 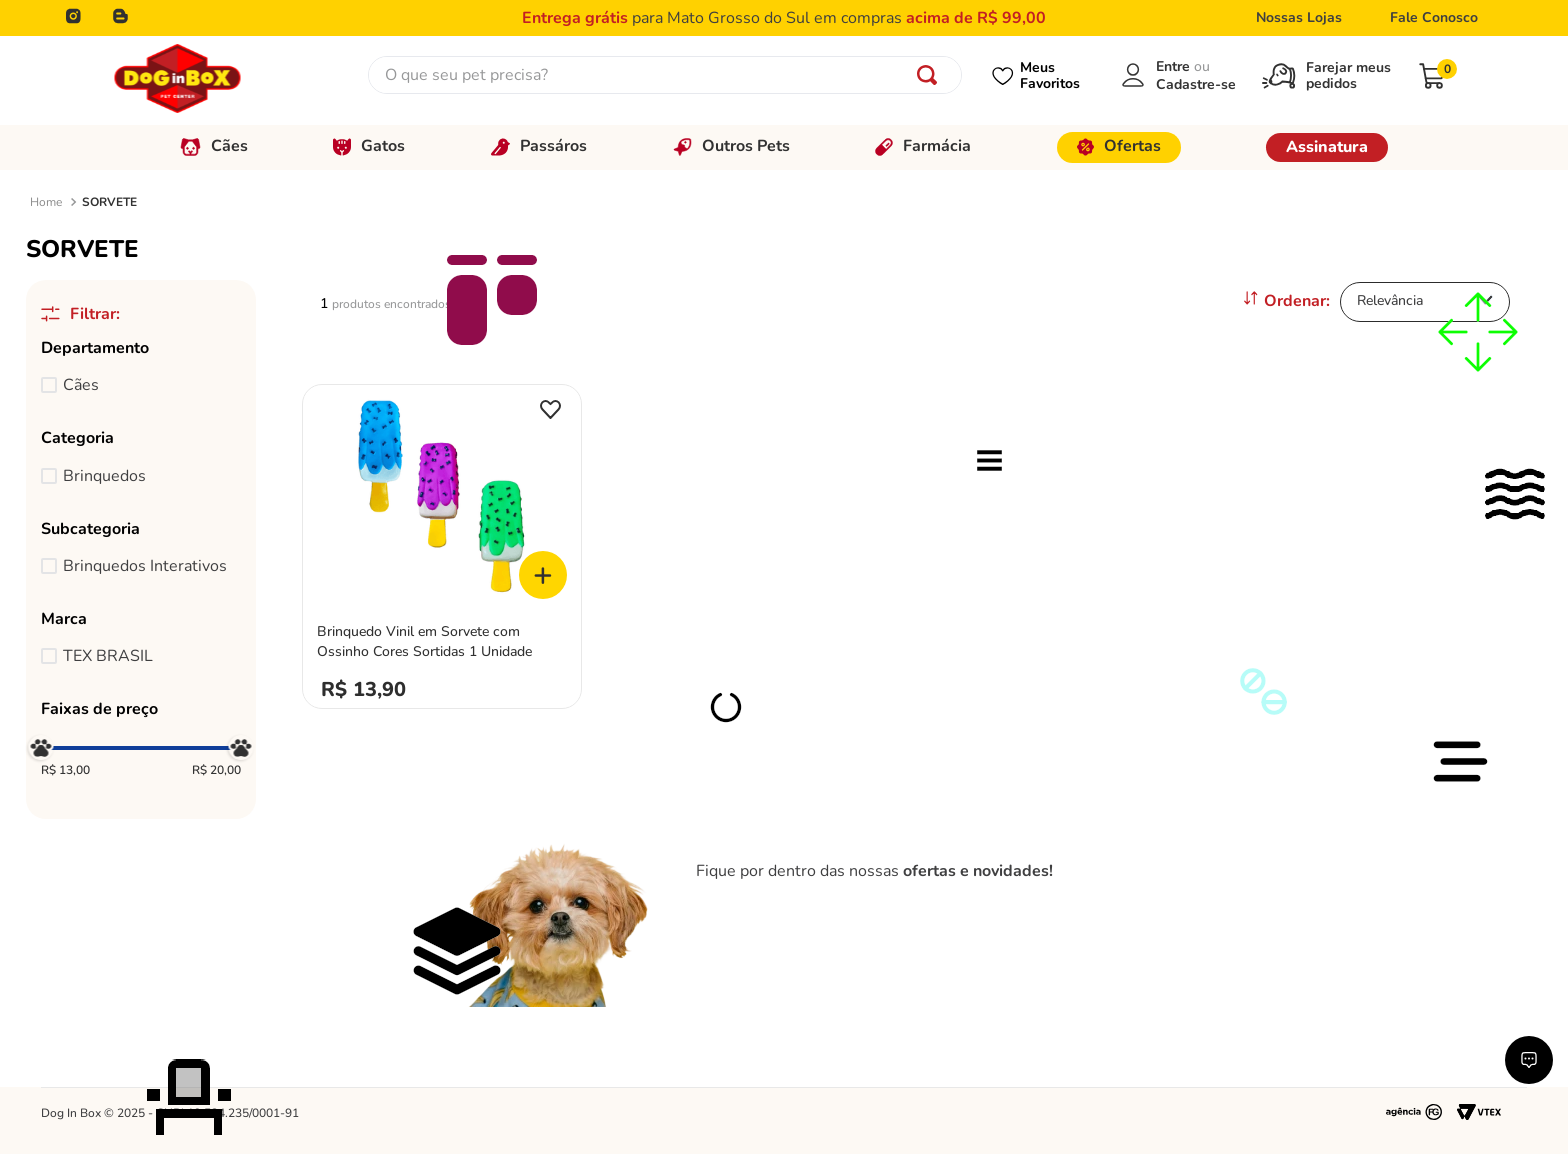 What do you see at coordinates (492, 300) in the screenshot?
I see `switch to kanban board view` at bounding box center [492, 300].